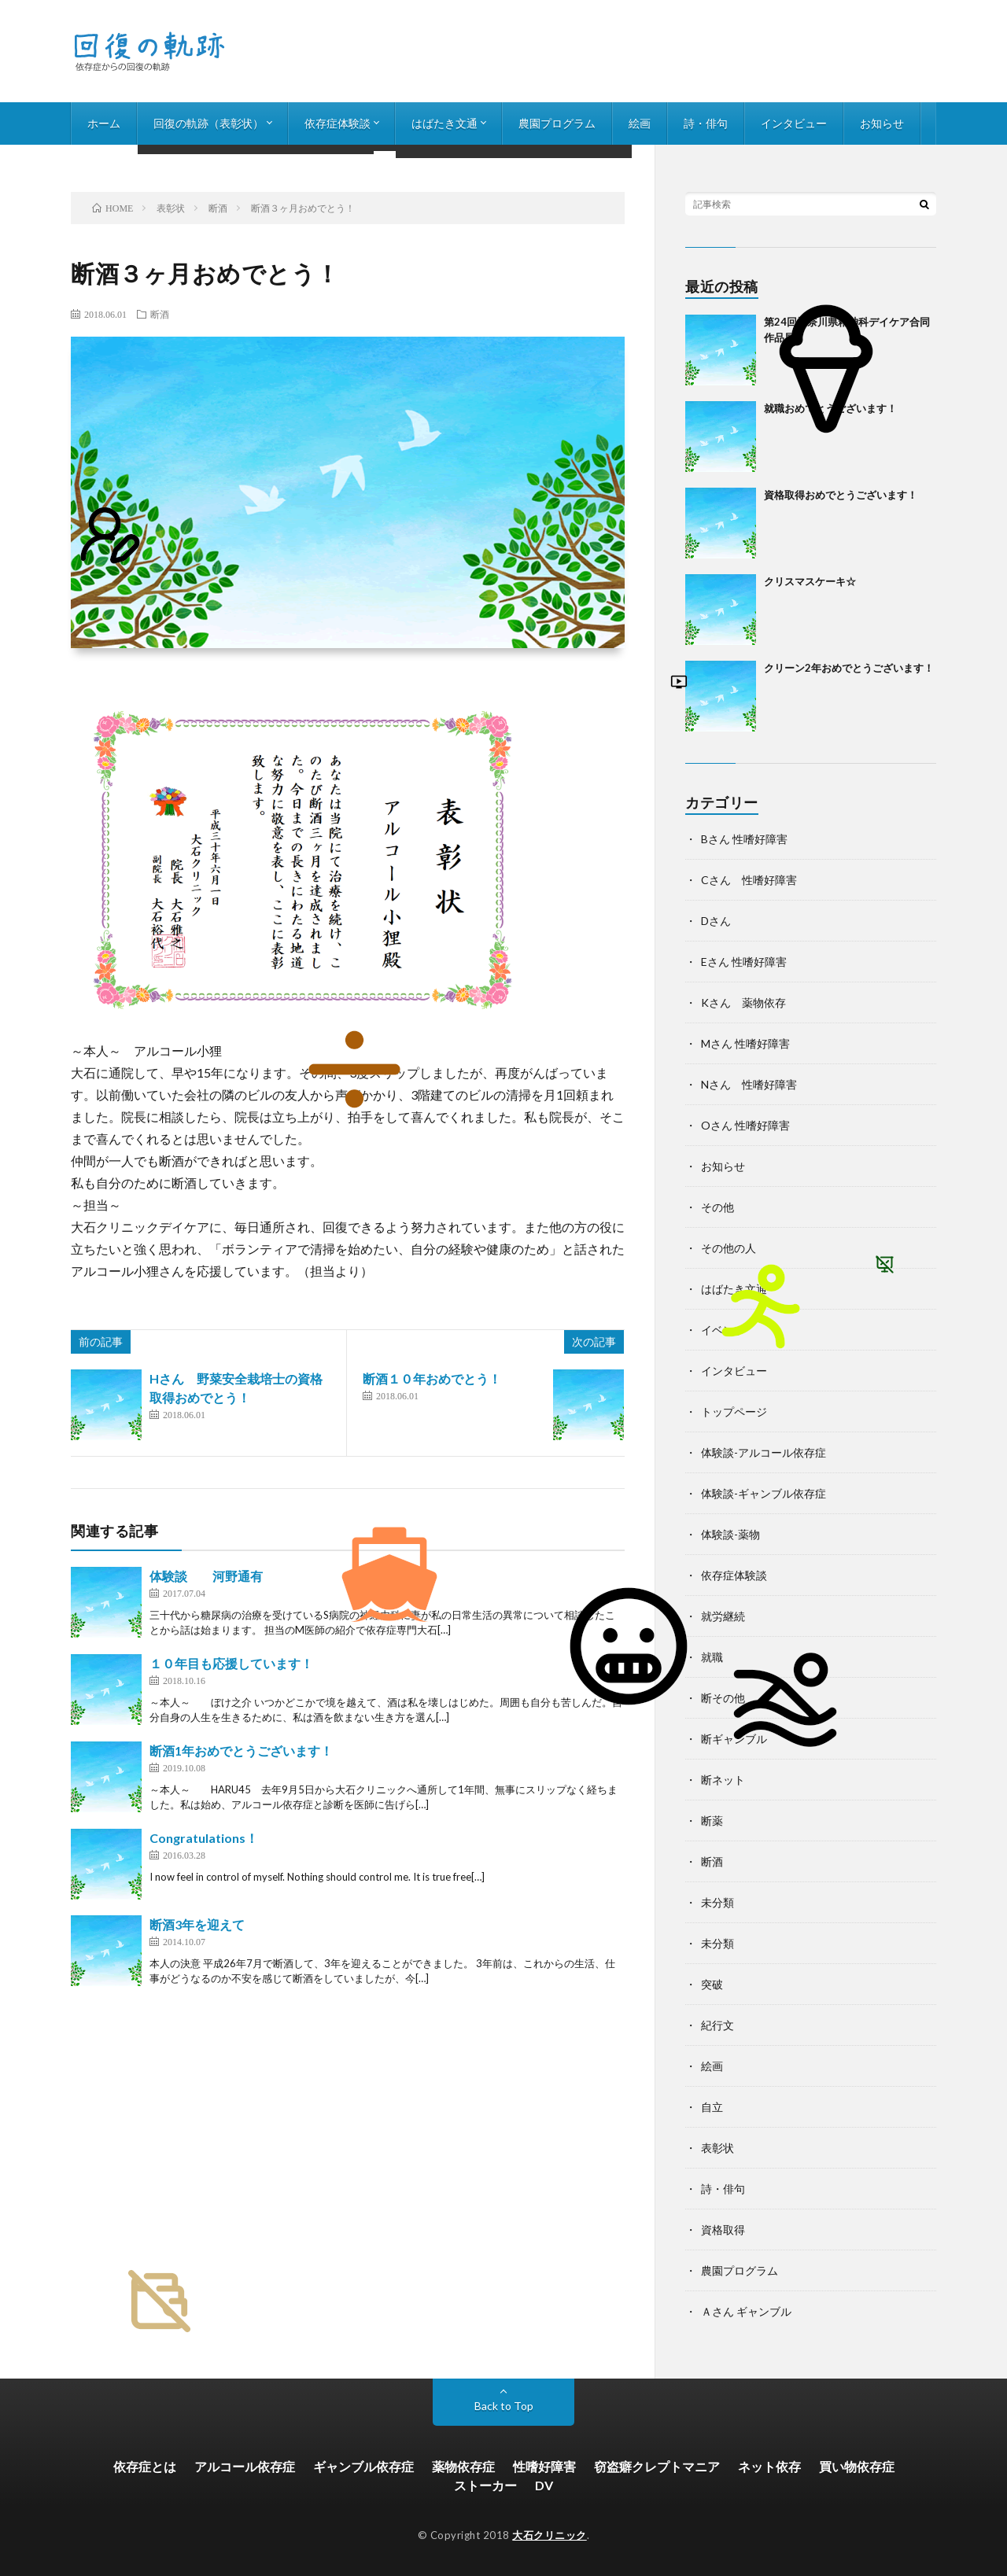 Image resolution: width=1007 pixels, height=2576 pixels. Describe the element at coordinates (785, 1700) in the screenshot. I see `access swimming or aquatic activities` at that location.